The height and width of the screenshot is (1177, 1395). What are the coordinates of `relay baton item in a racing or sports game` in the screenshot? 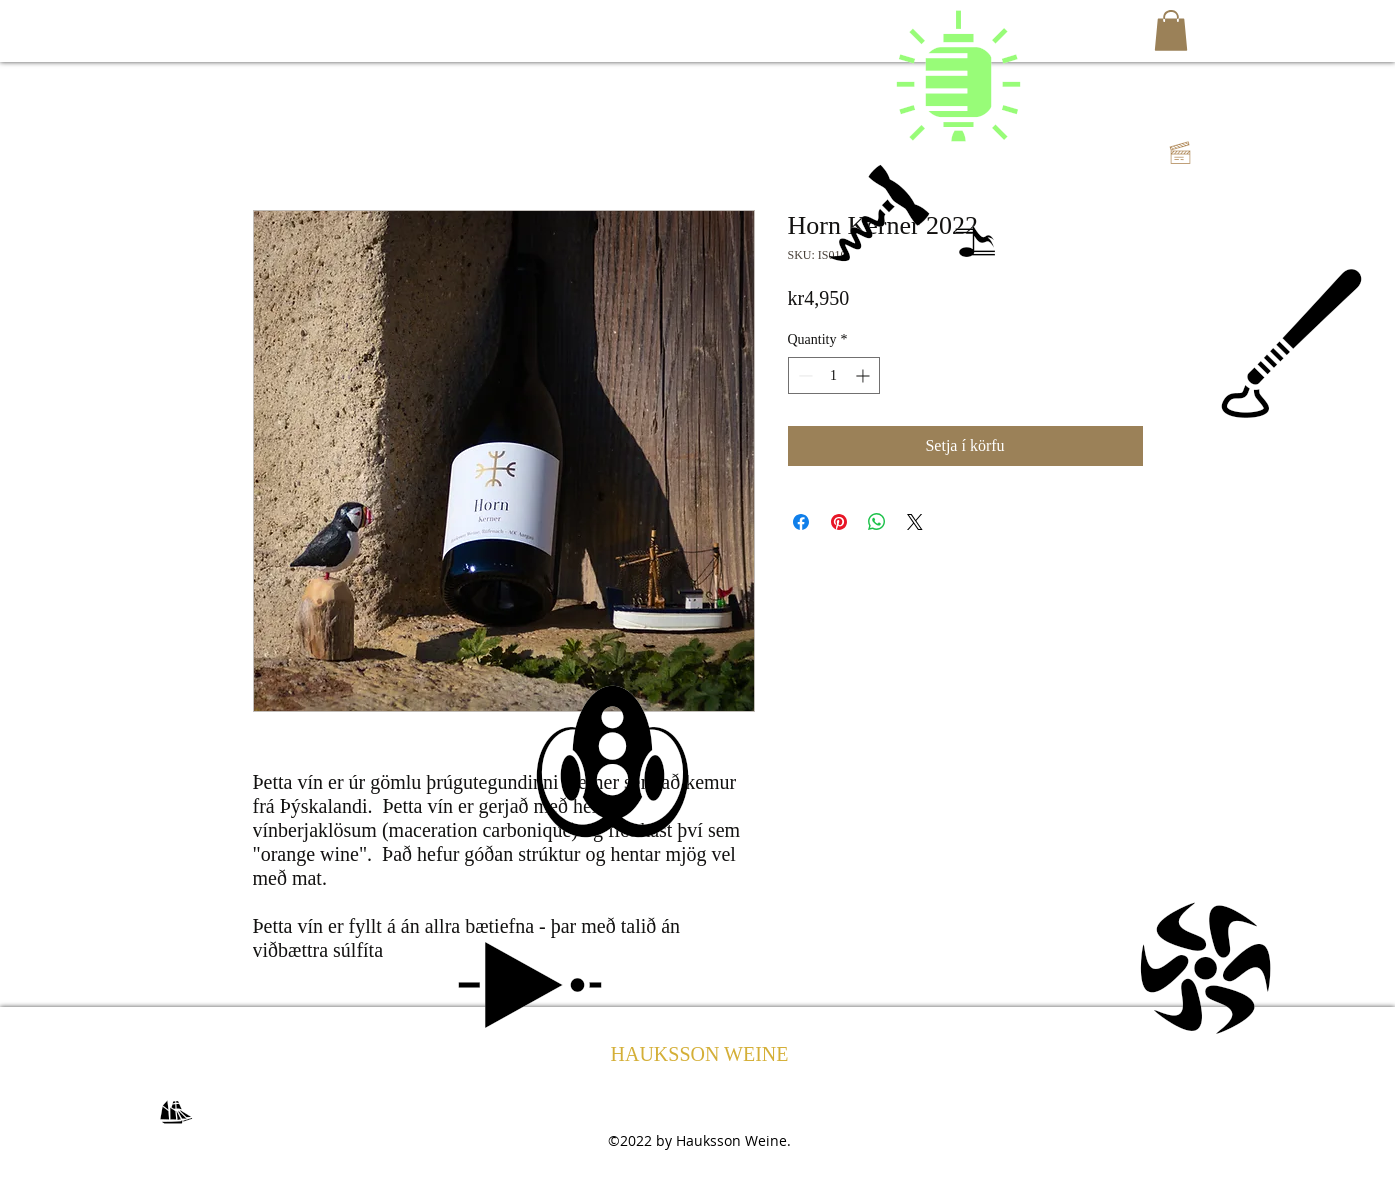 It's located at (1291, 343).